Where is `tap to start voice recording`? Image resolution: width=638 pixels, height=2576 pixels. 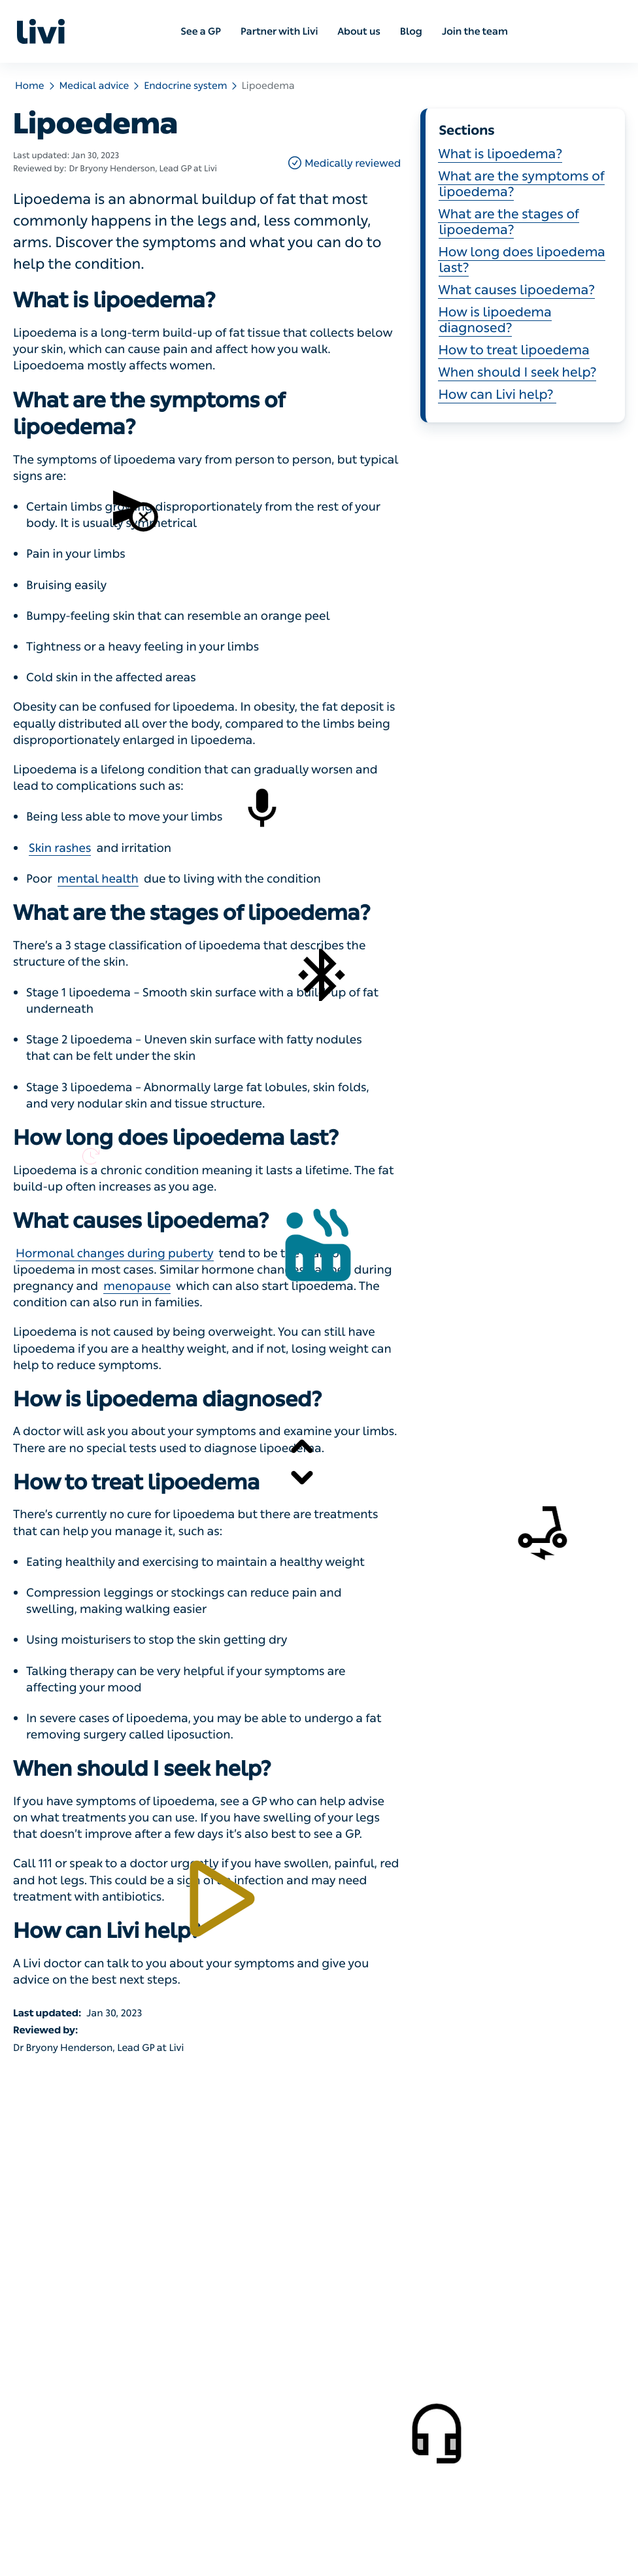 tap to start voice recording is located at coordinates (262, 809).